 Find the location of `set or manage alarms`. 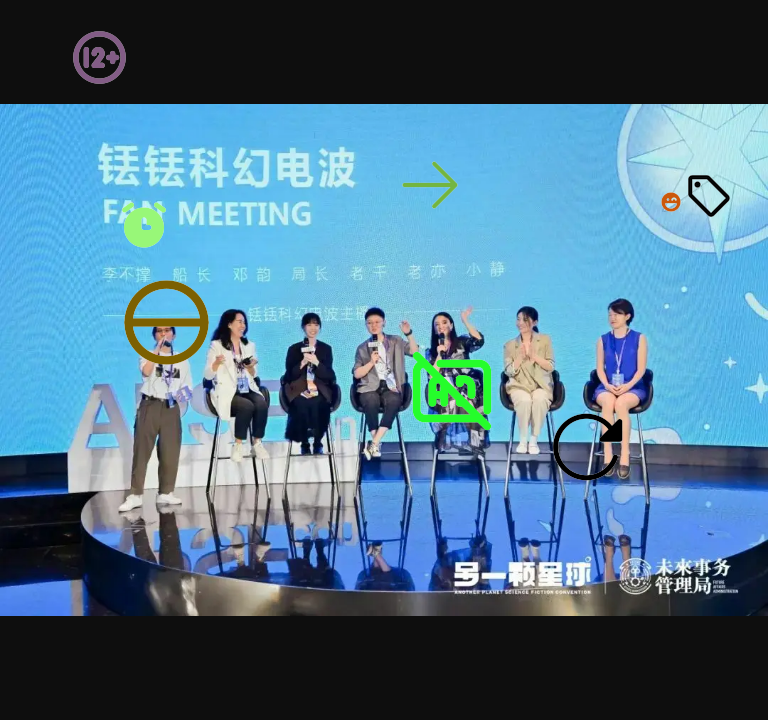

set or manage alarms is located at coordinates (144, 225).